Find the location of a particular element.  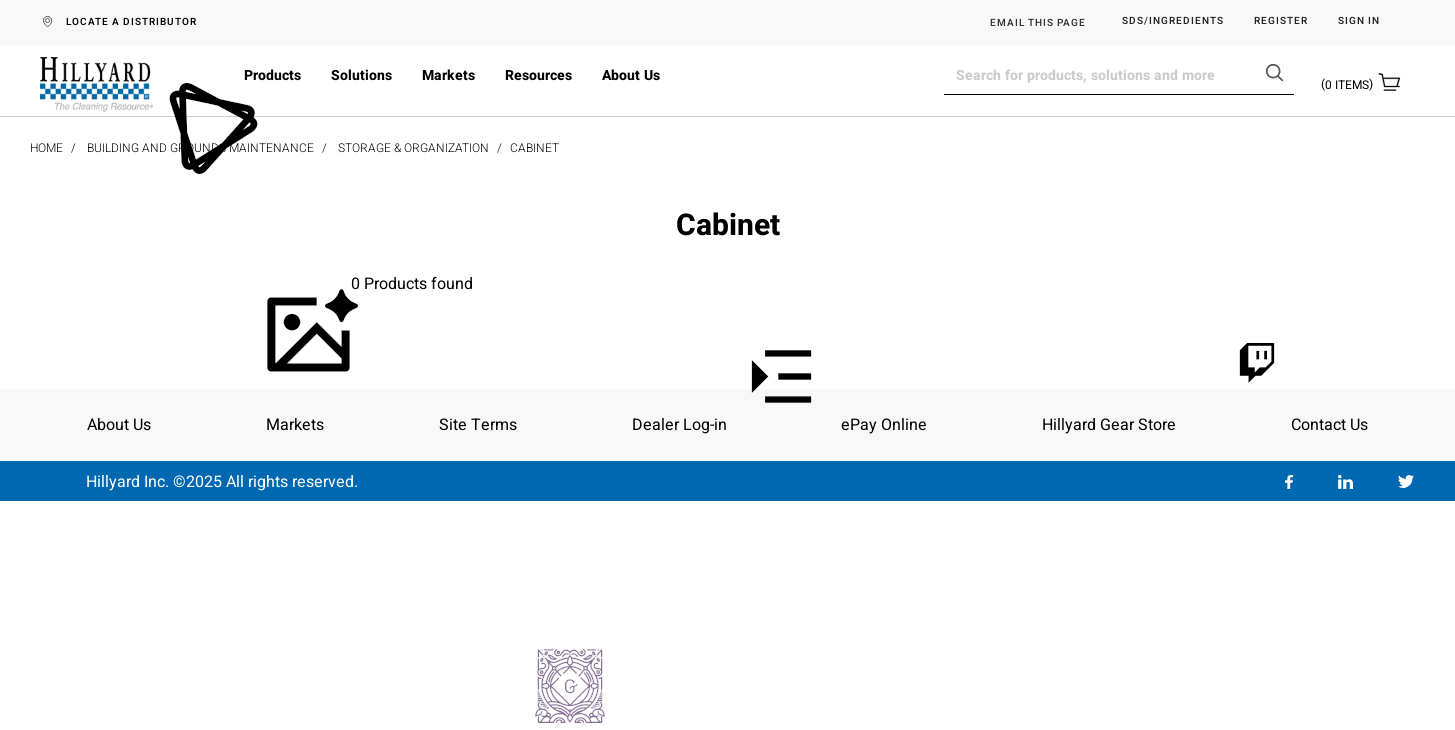

open CiviCRM application is located at coordinates (213, 128).